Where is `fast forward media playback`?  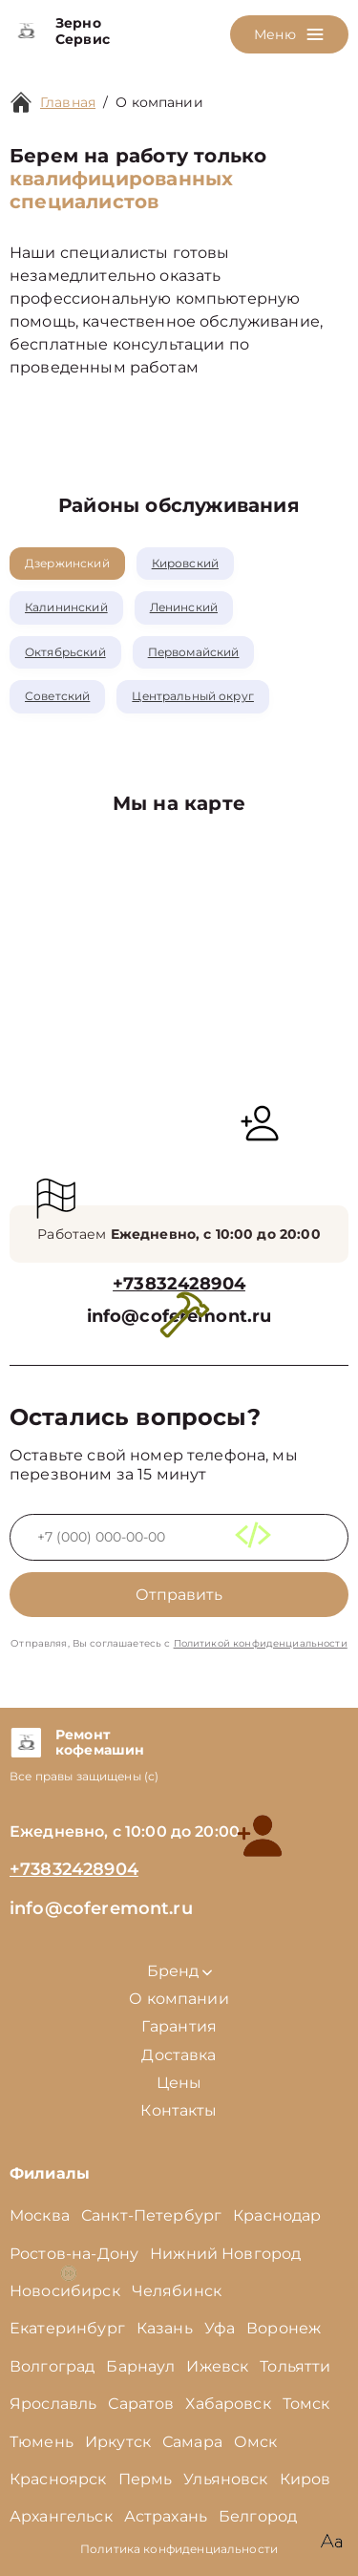 fast forward media playback is located at coordinates (69, 2273).